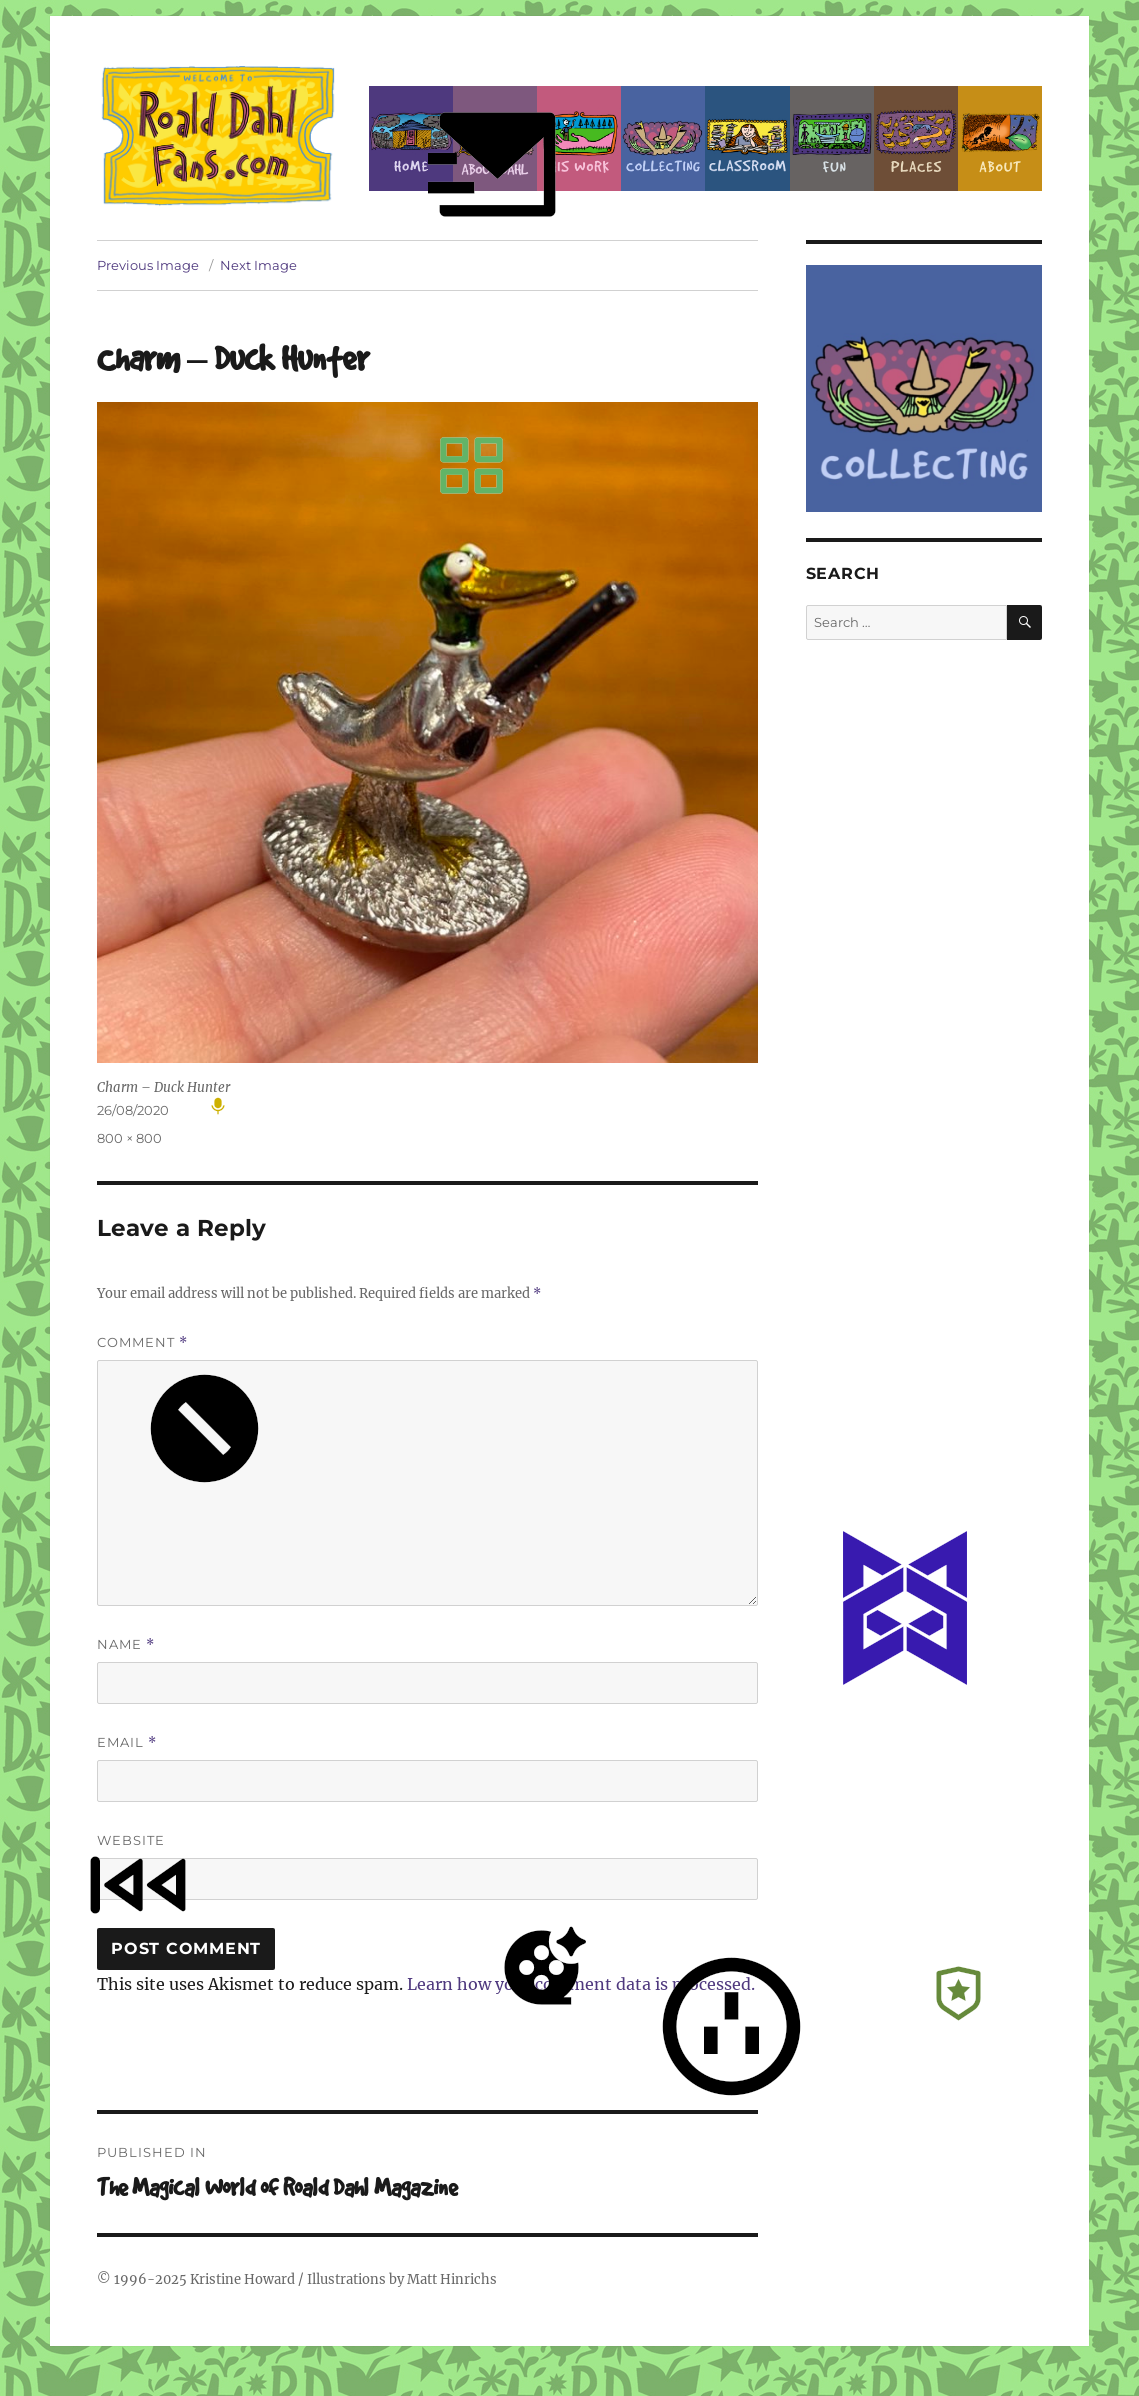 The width and height of the screenshot is (1139, 2396). Describe the element at coordinates (138, 1885) in the screenshot. I see `skip to the beginning of the track` at that location.